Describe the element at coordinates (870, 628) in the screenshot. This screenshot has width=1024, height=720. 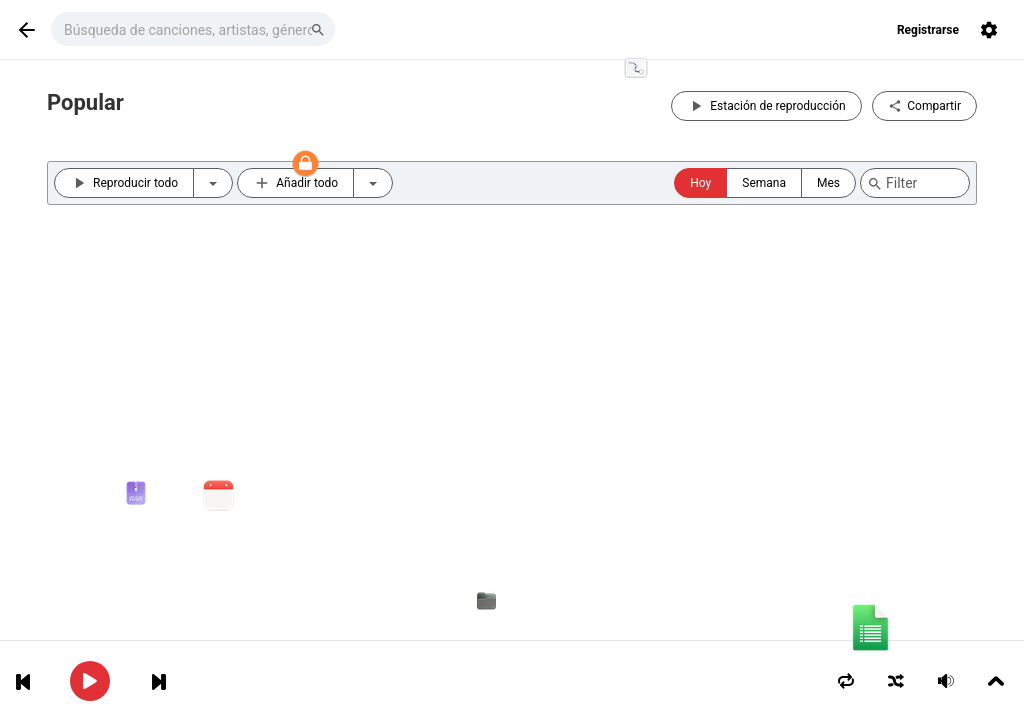
I see `google forms file or document` at that location.